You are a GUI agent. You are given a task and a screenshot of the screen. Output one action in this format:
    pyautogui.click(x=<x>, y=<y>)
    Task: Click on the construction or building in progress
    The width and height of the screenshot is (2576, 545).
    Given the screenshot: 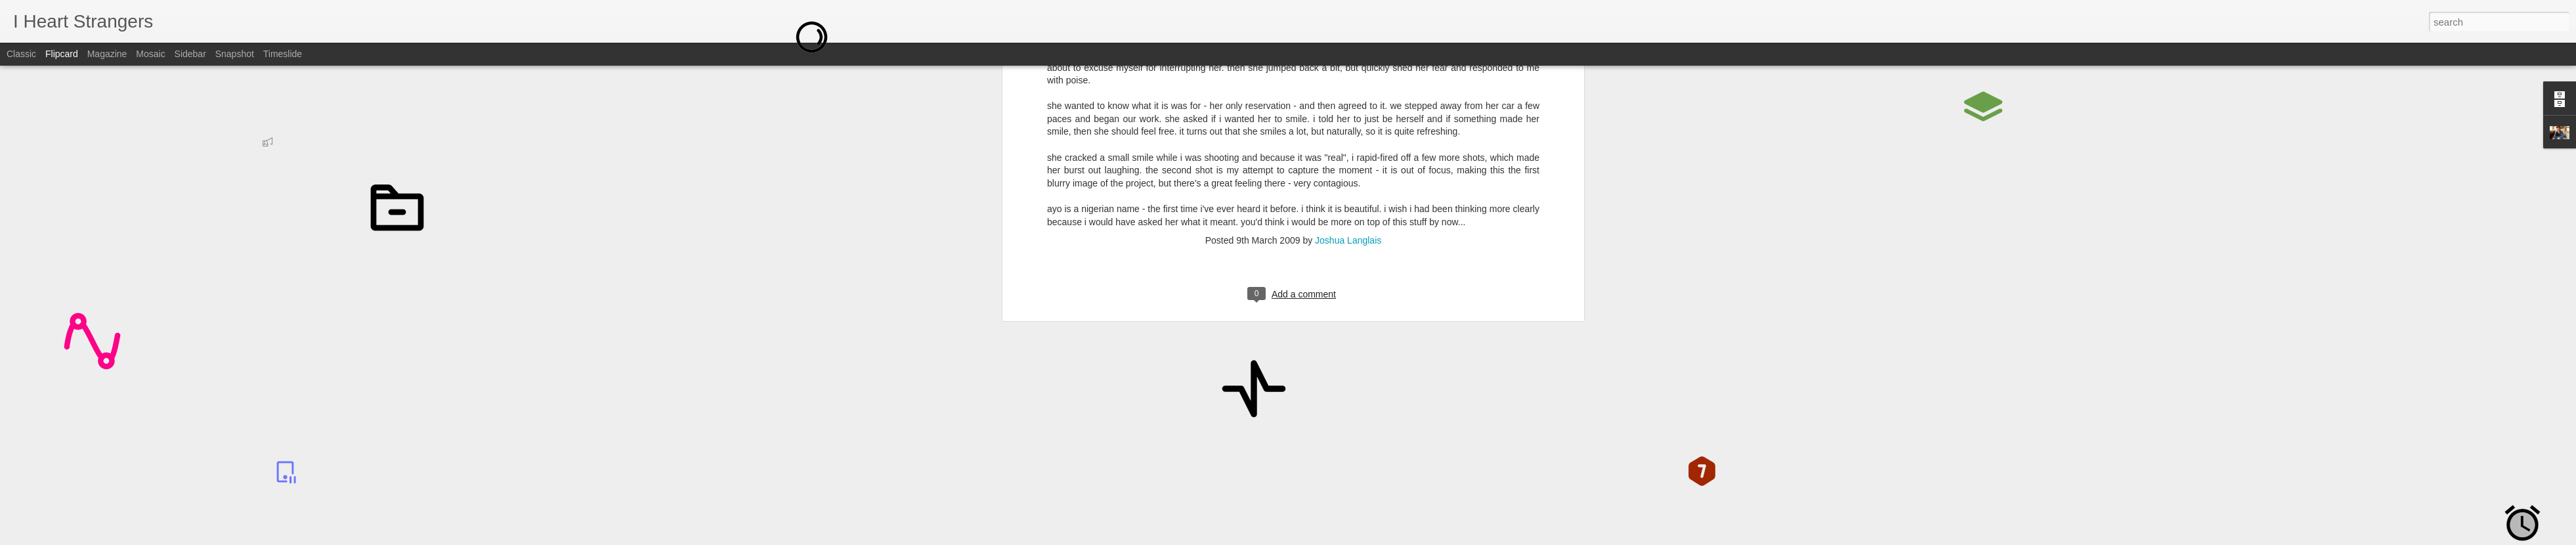 What is the action you would take?
    pyautogui.click(x=268, y=142)
    